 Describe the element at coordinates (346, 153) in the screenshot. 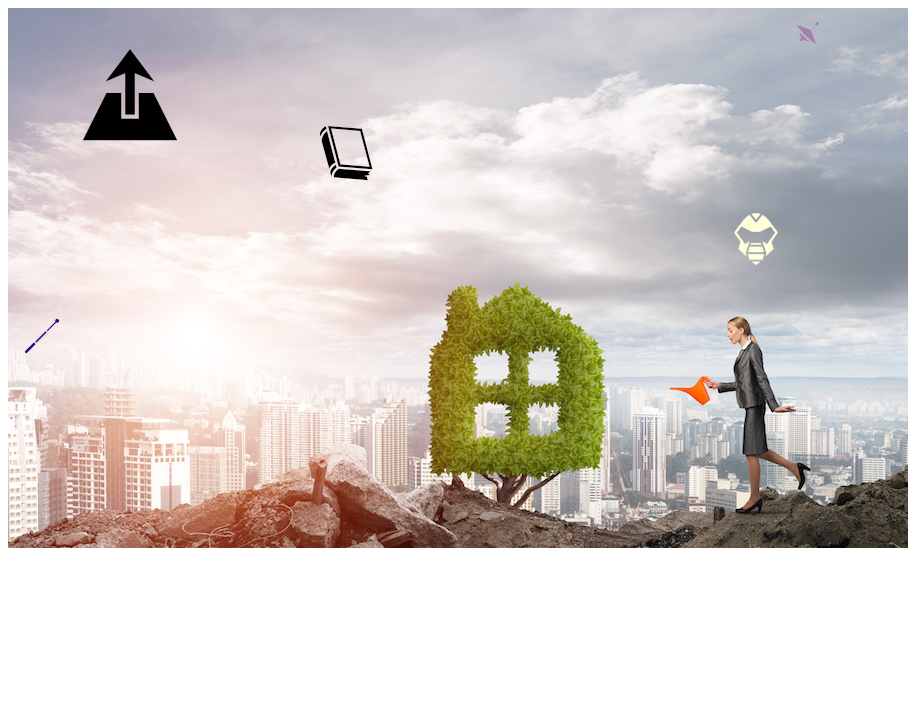

I see `access your library or reading list` at that location.